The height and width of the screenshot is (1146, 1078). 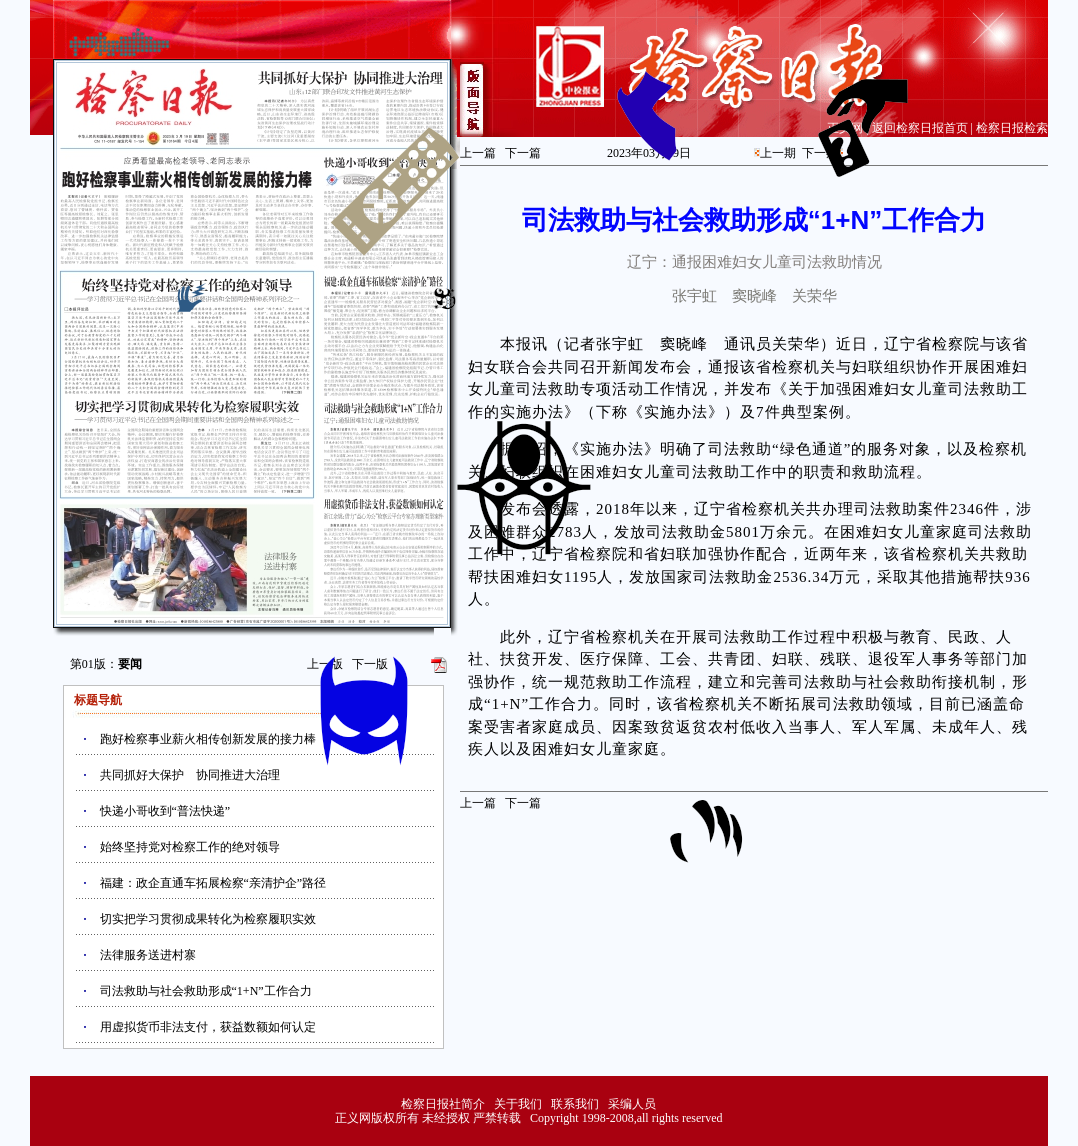 What do you see at coordinates (863, 128) in the screenshot?
I see `draw a random card from the deck` at bounding box center [863, 128].